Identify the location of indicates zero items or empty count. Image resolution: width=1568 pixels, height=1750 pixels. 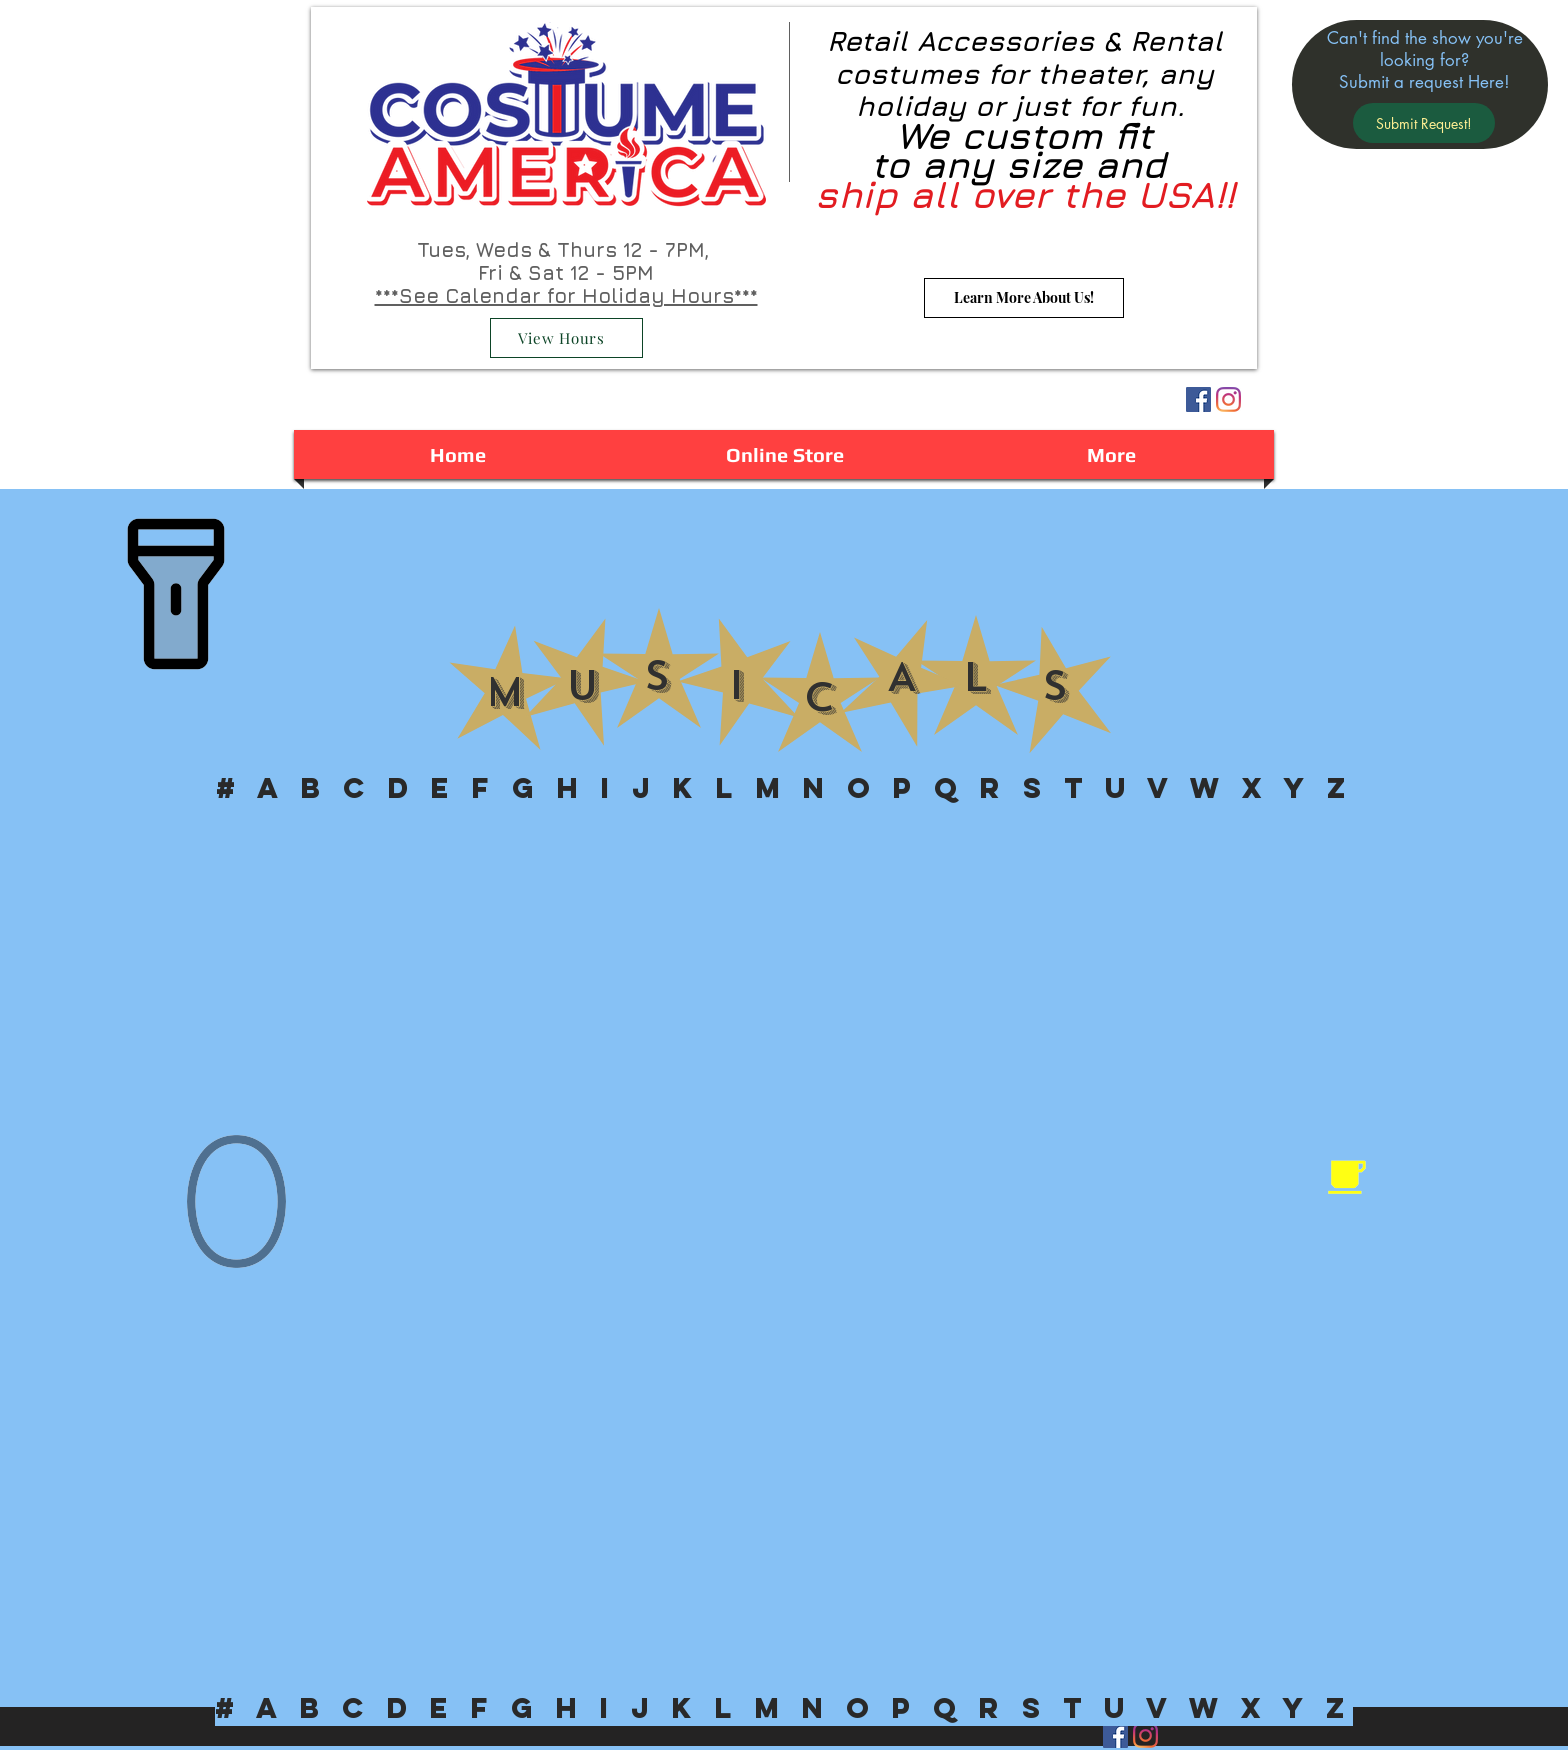
(236, 1201).